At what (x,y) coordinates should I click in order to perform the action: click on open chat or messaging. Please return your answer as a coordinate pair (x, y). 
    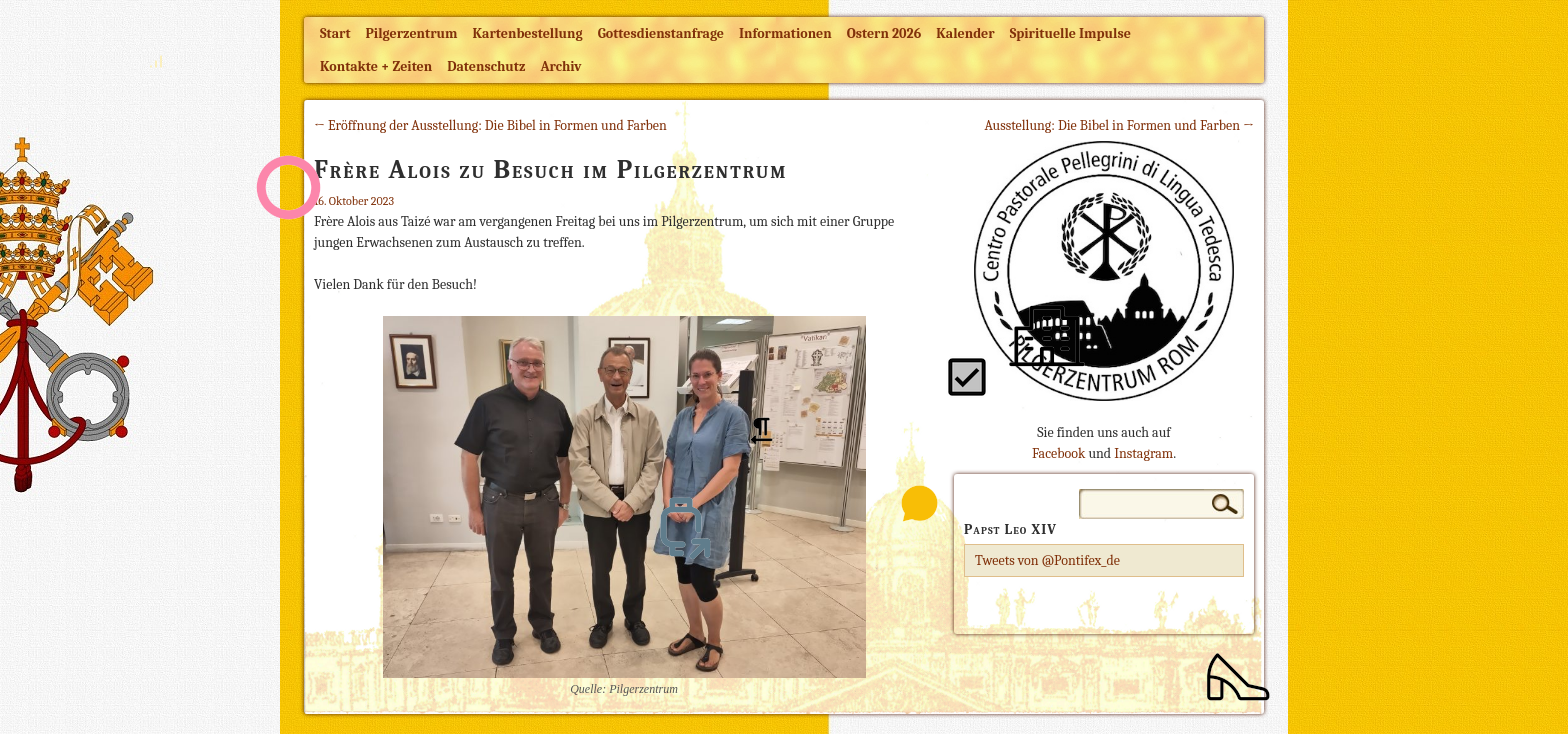
    Looking at the image, I should click on (919, 503).